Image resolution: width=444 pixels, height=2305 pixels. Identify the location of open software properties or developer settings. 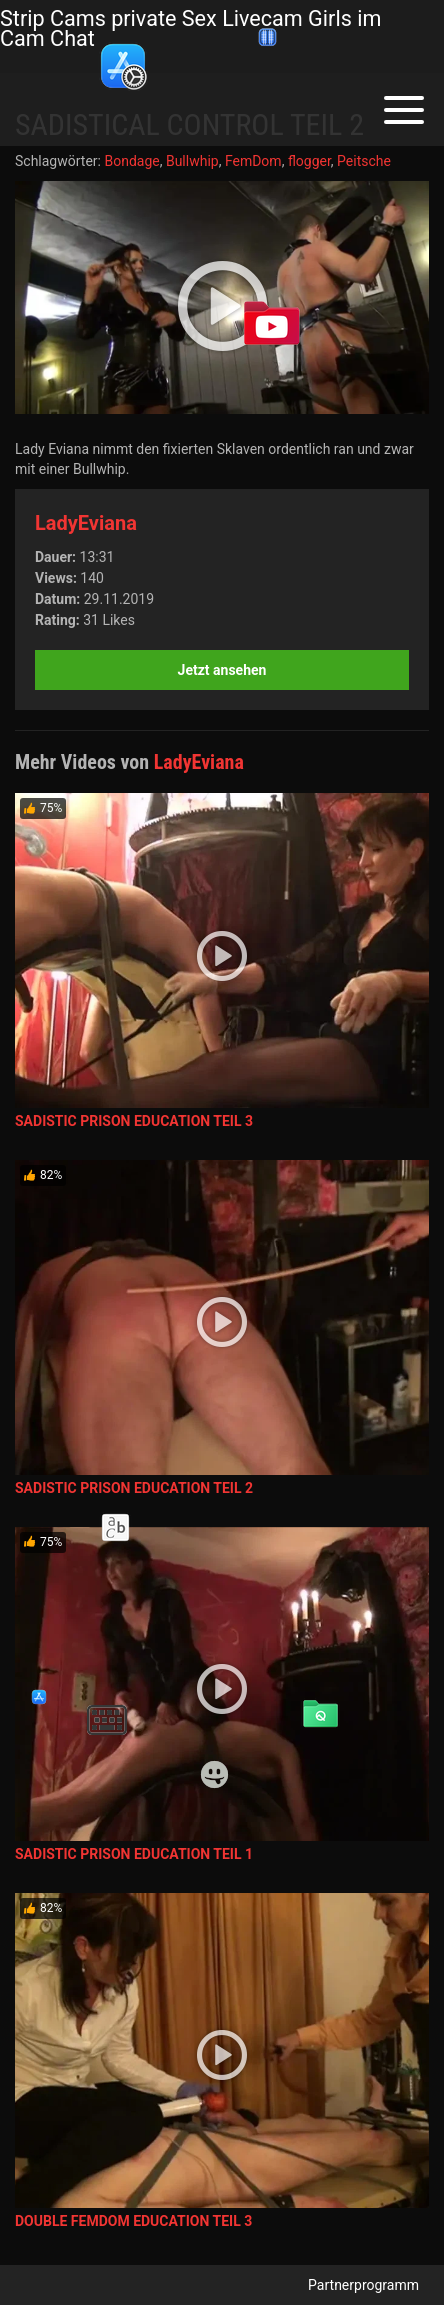
(123, 66).